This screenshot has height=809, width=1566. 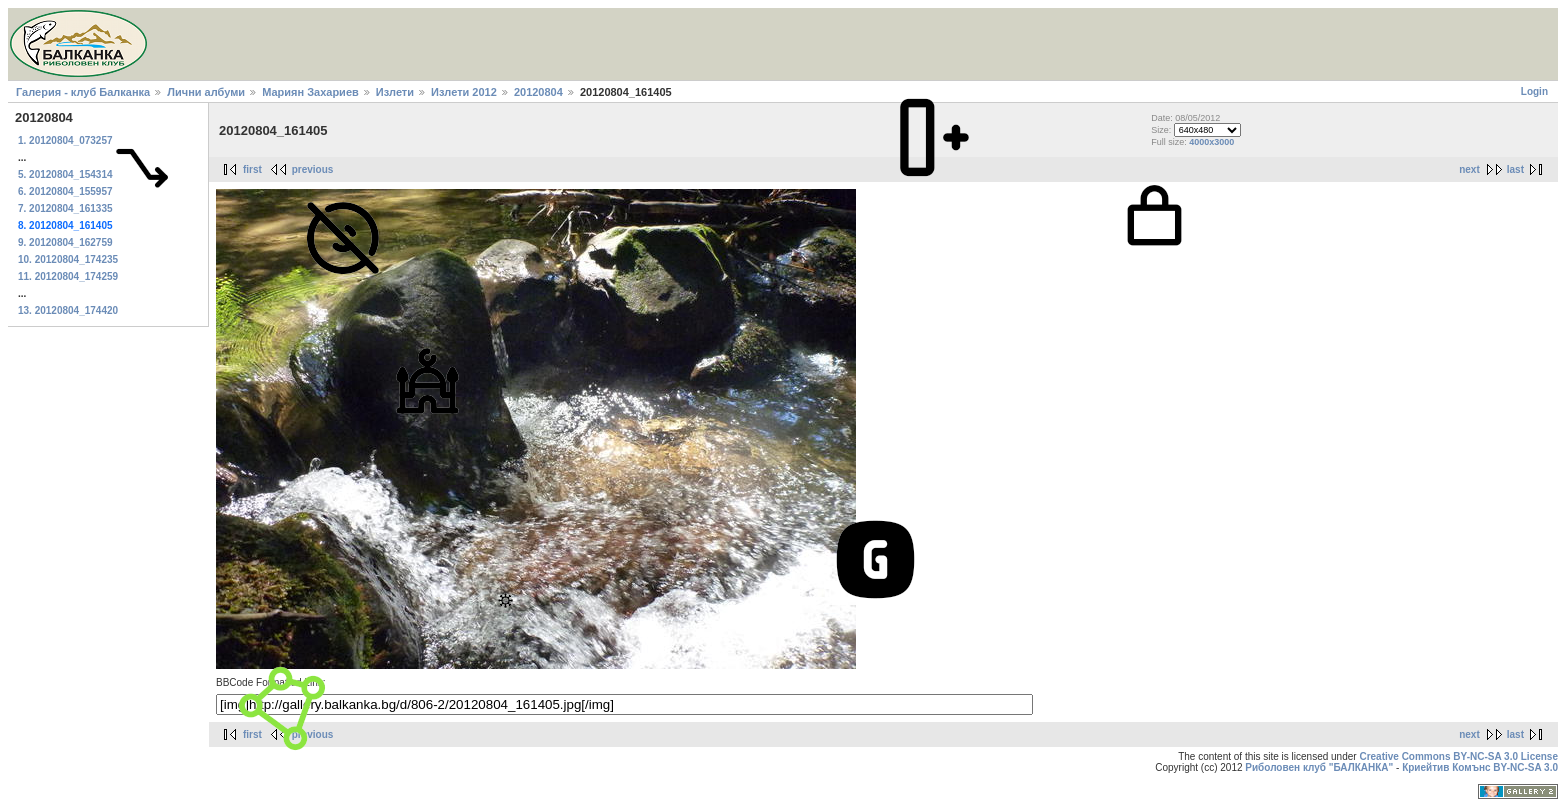 I want to click on disable copyleft licensing, so click(x=343, y=238).